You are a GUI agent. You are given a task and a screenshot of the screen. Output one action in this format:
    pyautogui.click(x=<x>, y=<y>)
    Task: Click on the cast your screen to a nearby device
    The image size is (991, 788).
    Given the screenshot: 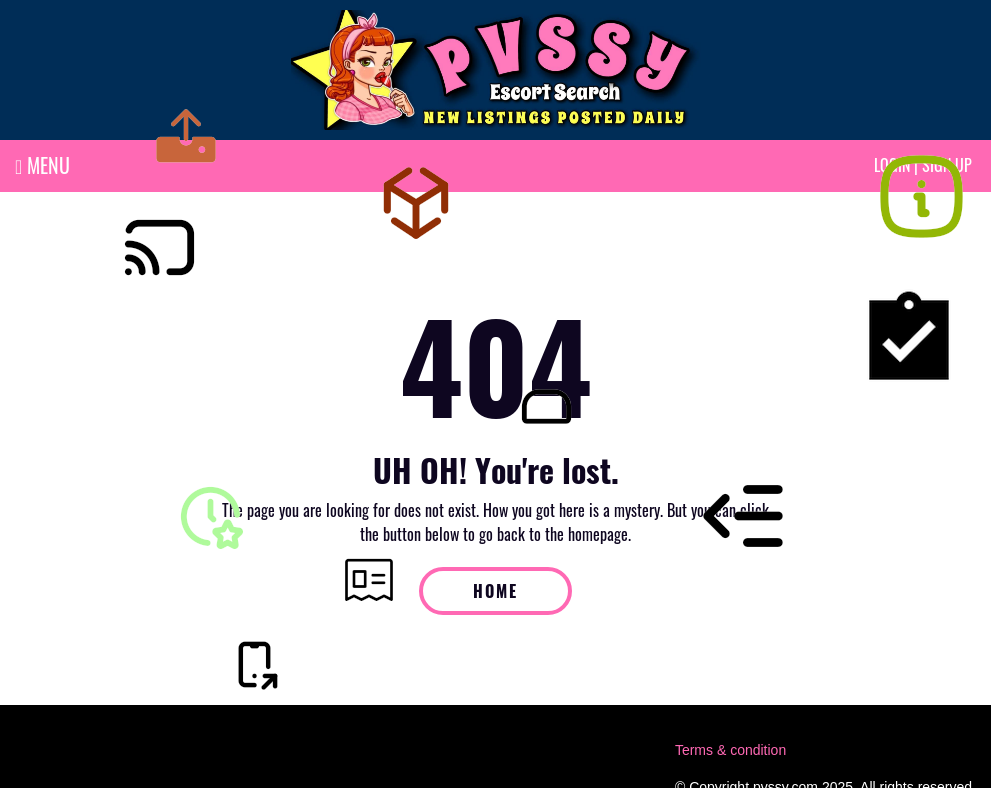 What is the action you would take?
    pyautogui.click(x=159, y=247)
    